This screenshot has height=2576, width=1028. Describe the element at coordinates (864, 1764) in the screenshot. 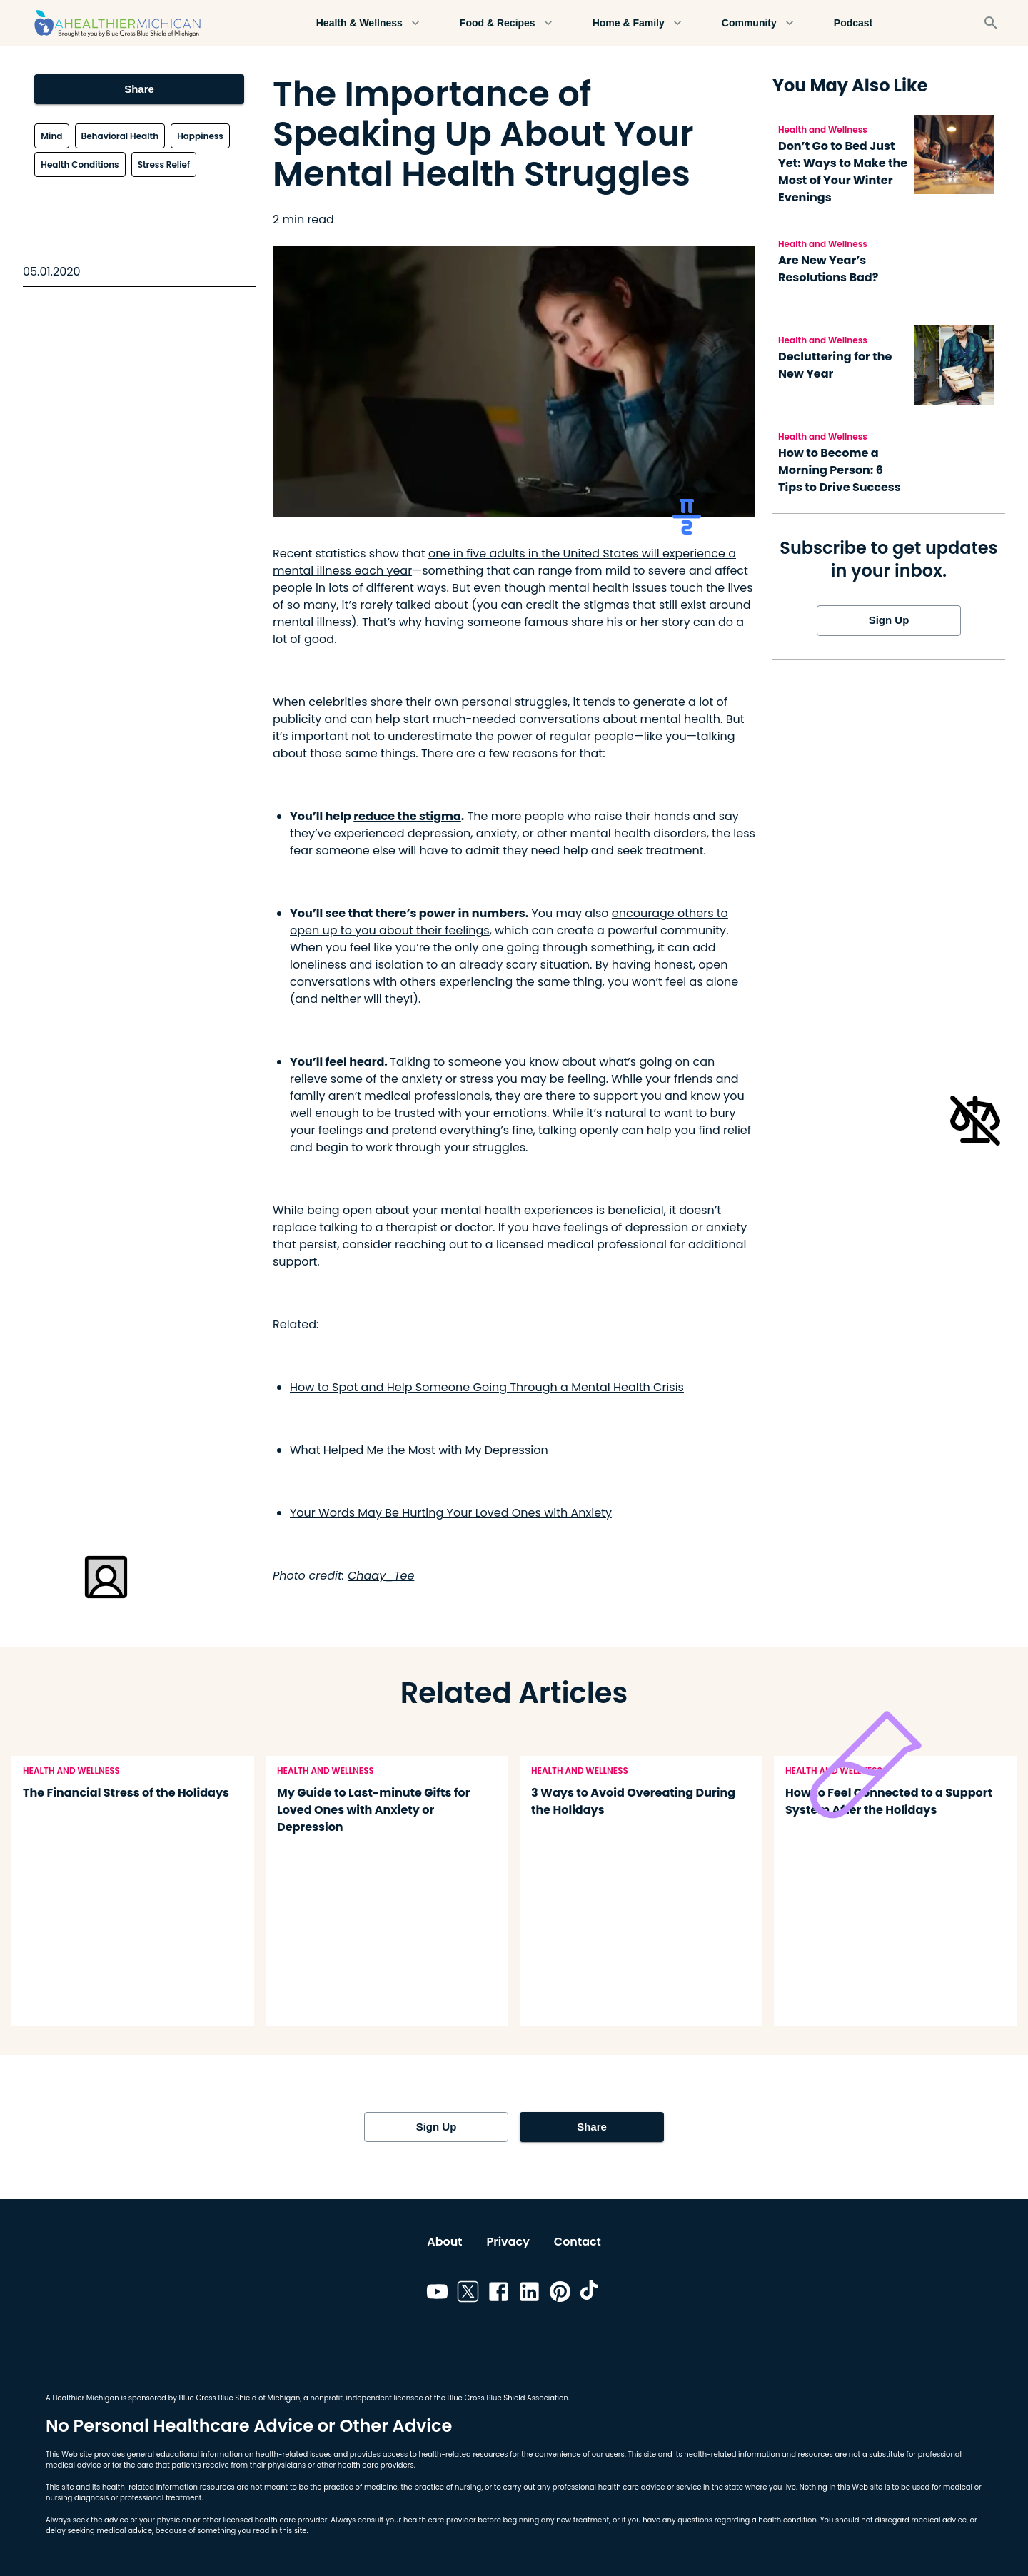

I see `access experimental or beta features` at that location.